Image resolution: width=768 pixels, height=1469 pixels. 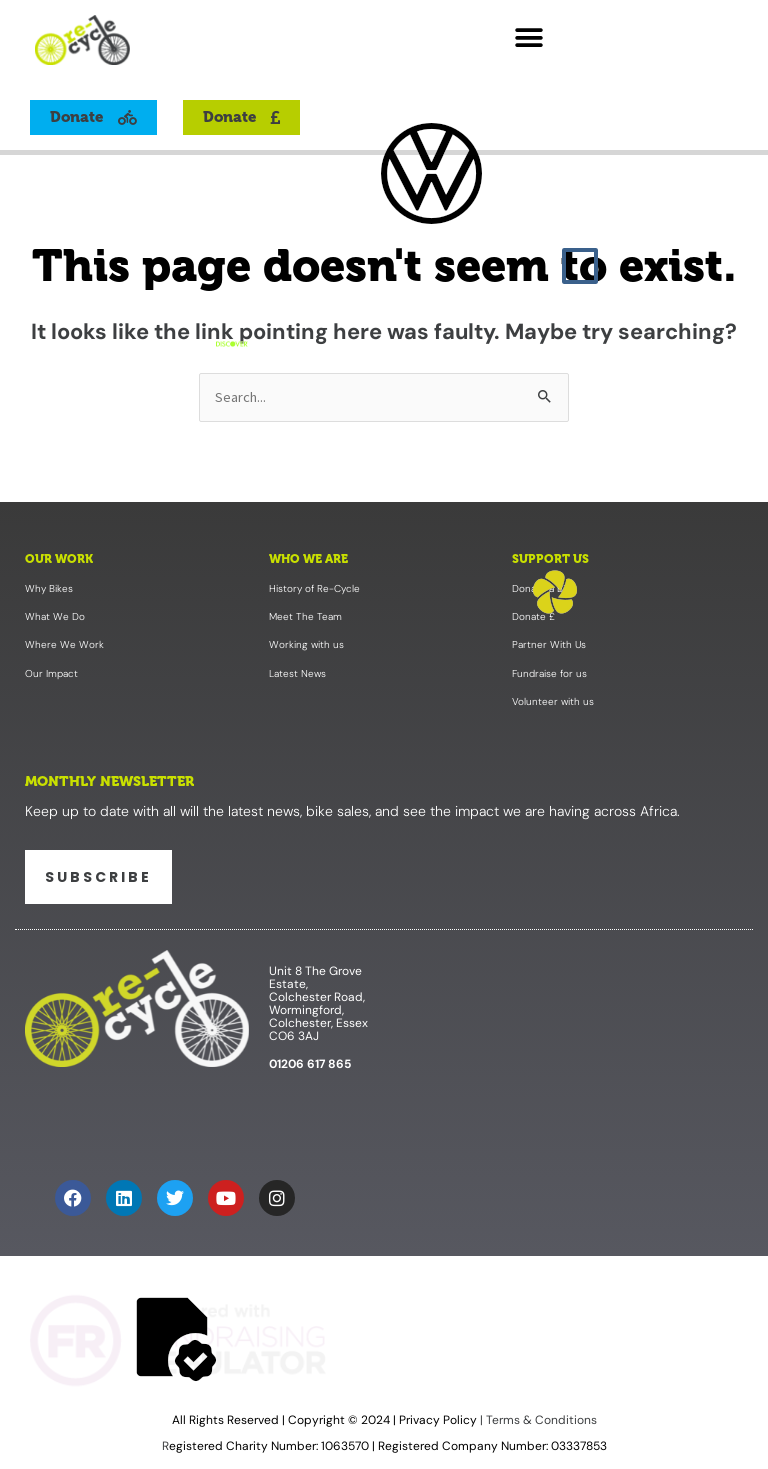 What do you see at coordinates (555, 592) in the screenshot?
I see `open immich photo management app` at bounding box center [555, 592].